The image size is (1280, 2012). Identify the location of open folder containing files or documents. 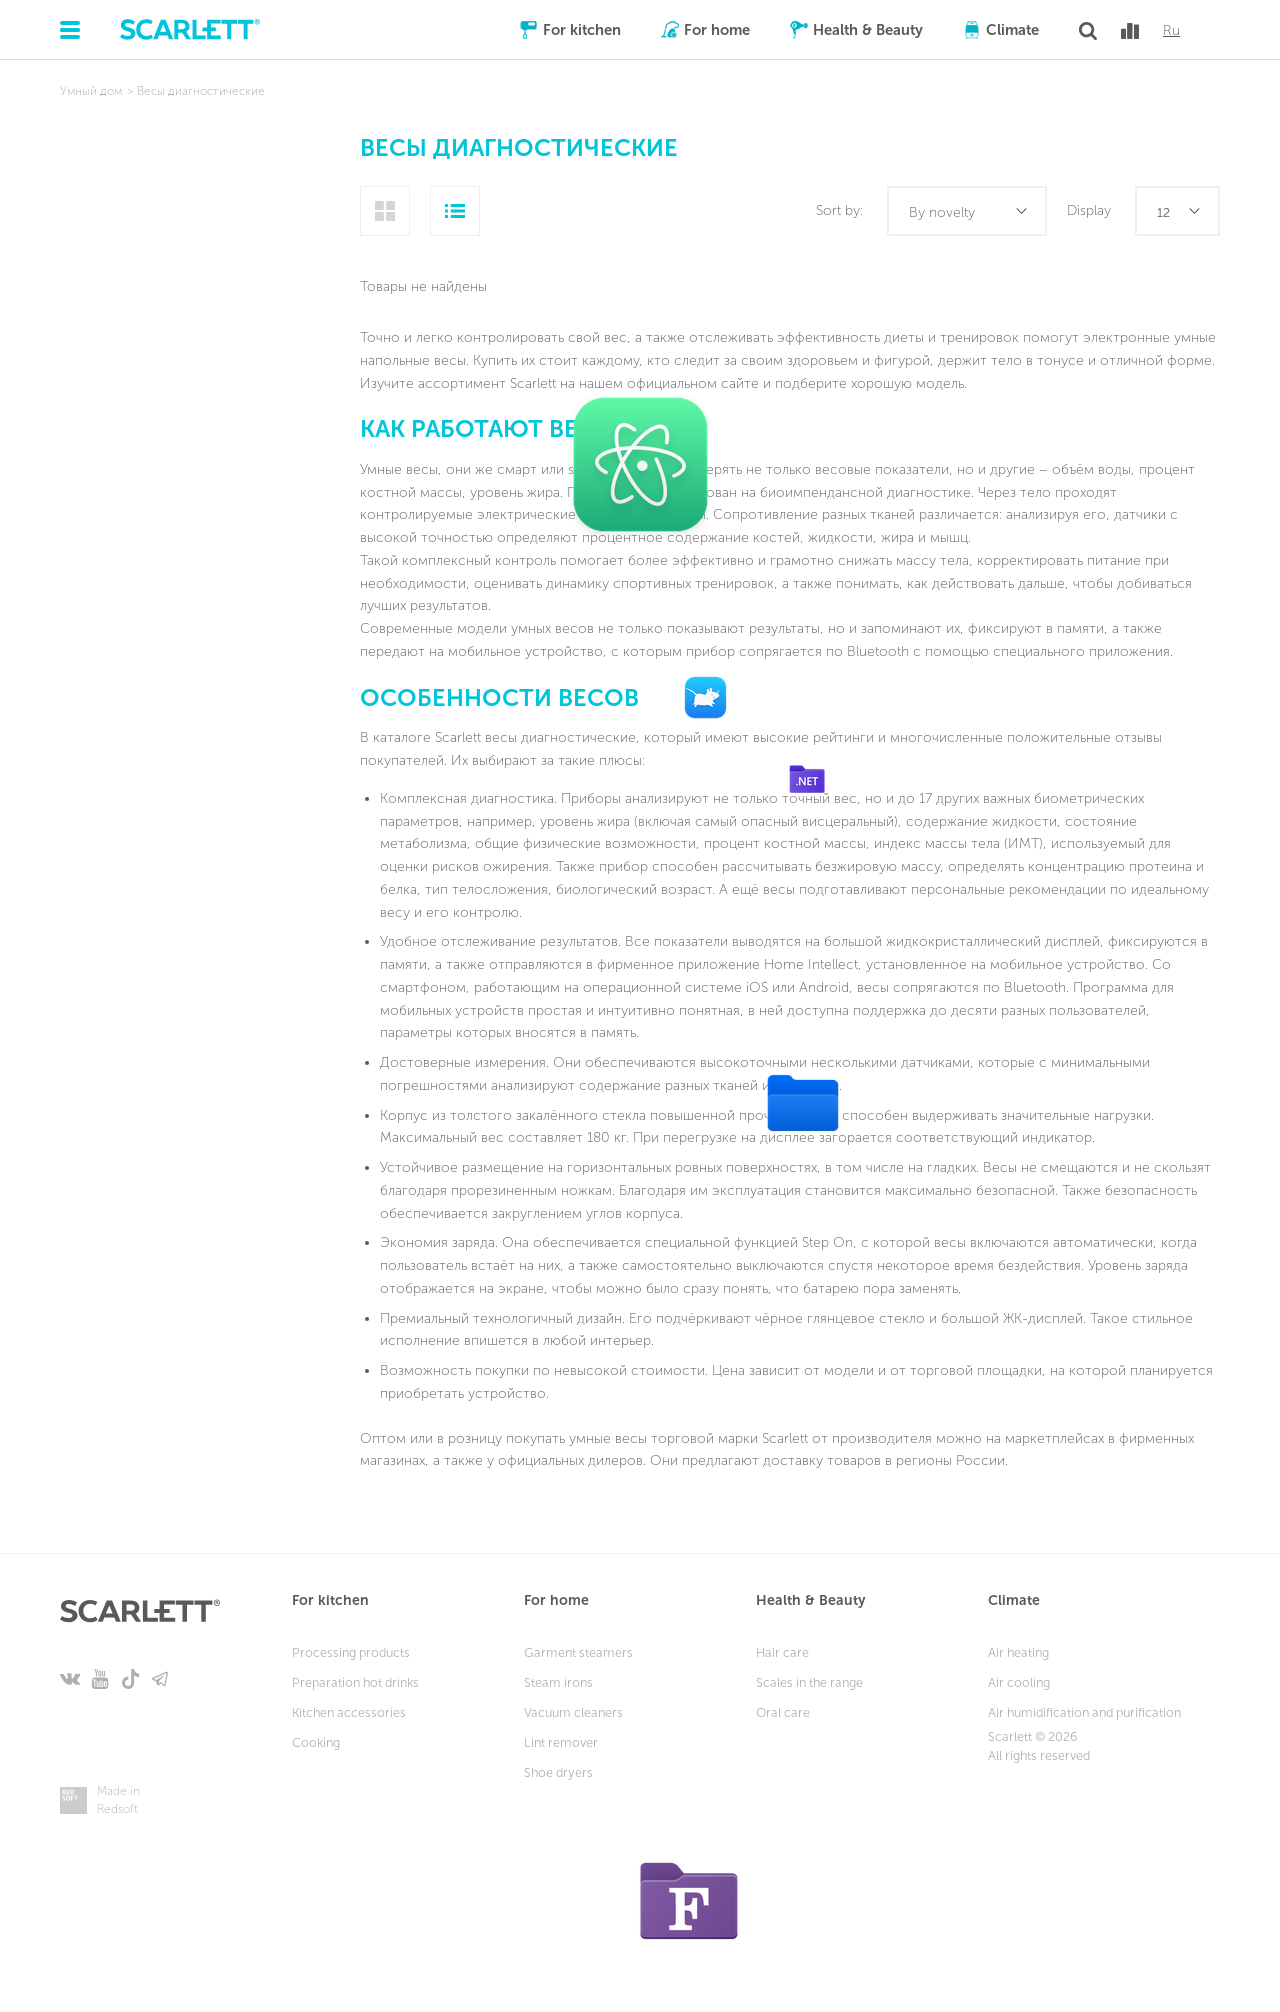
(803, 1103).